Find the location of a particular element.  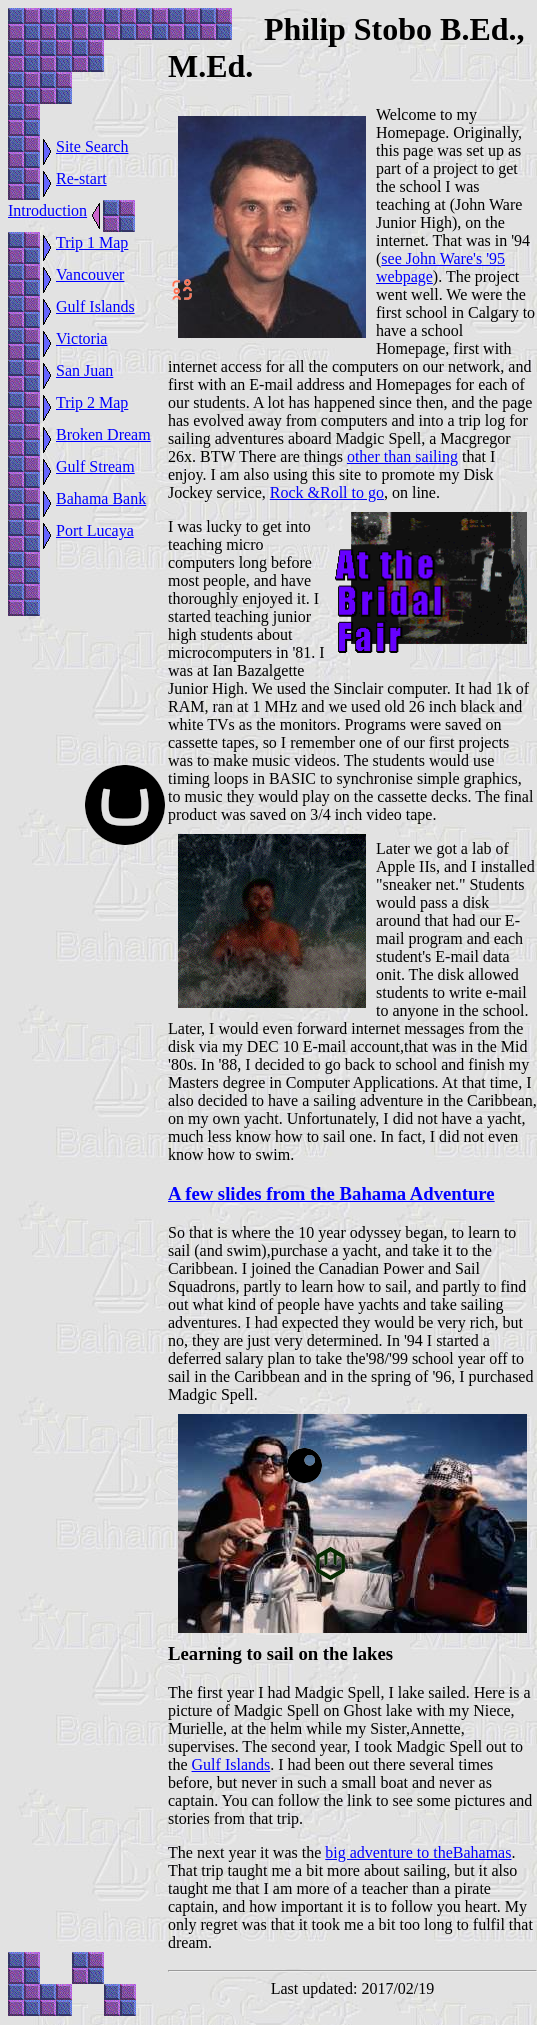

open inoreader rss feed reader is located at coordinates (304, 1465).